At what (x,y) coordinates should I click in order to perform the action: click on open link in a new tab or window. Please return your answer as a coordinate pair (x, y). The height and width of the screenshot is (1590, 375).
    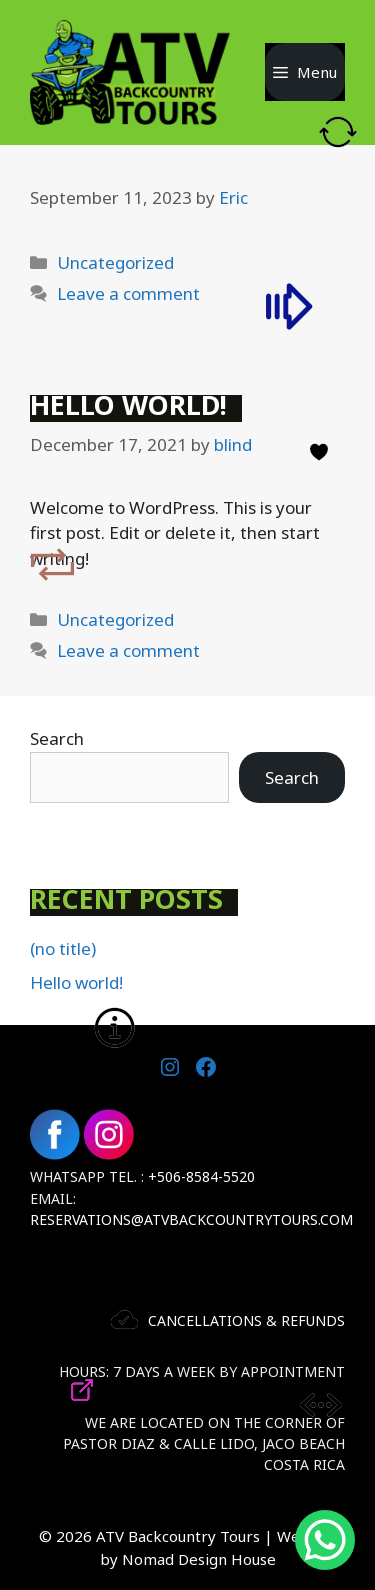
    Looking at the image, I should click on (82, 1390).